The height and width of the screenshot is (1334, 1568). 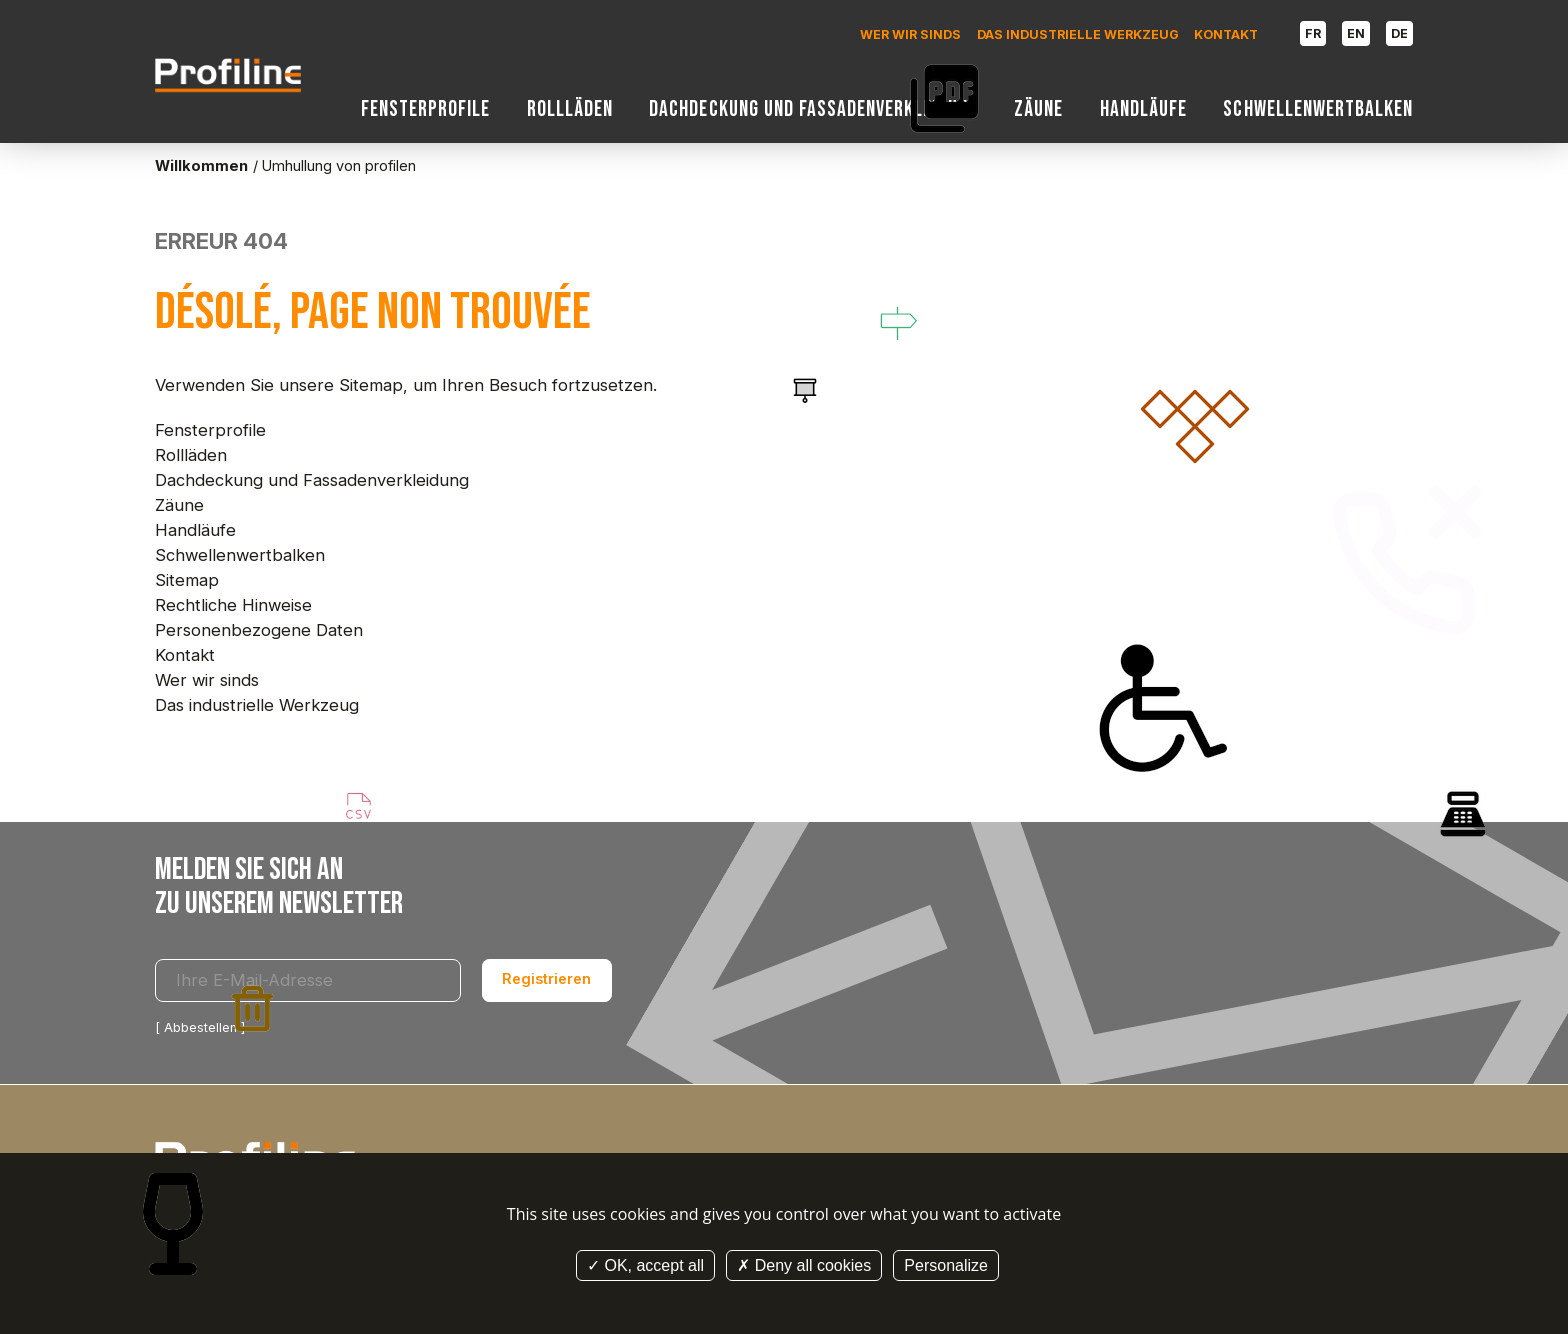 What do you see at coordinates (897, 323) in the screenshot?
I see `access navigation or directions` at bounding box center [897, 323].